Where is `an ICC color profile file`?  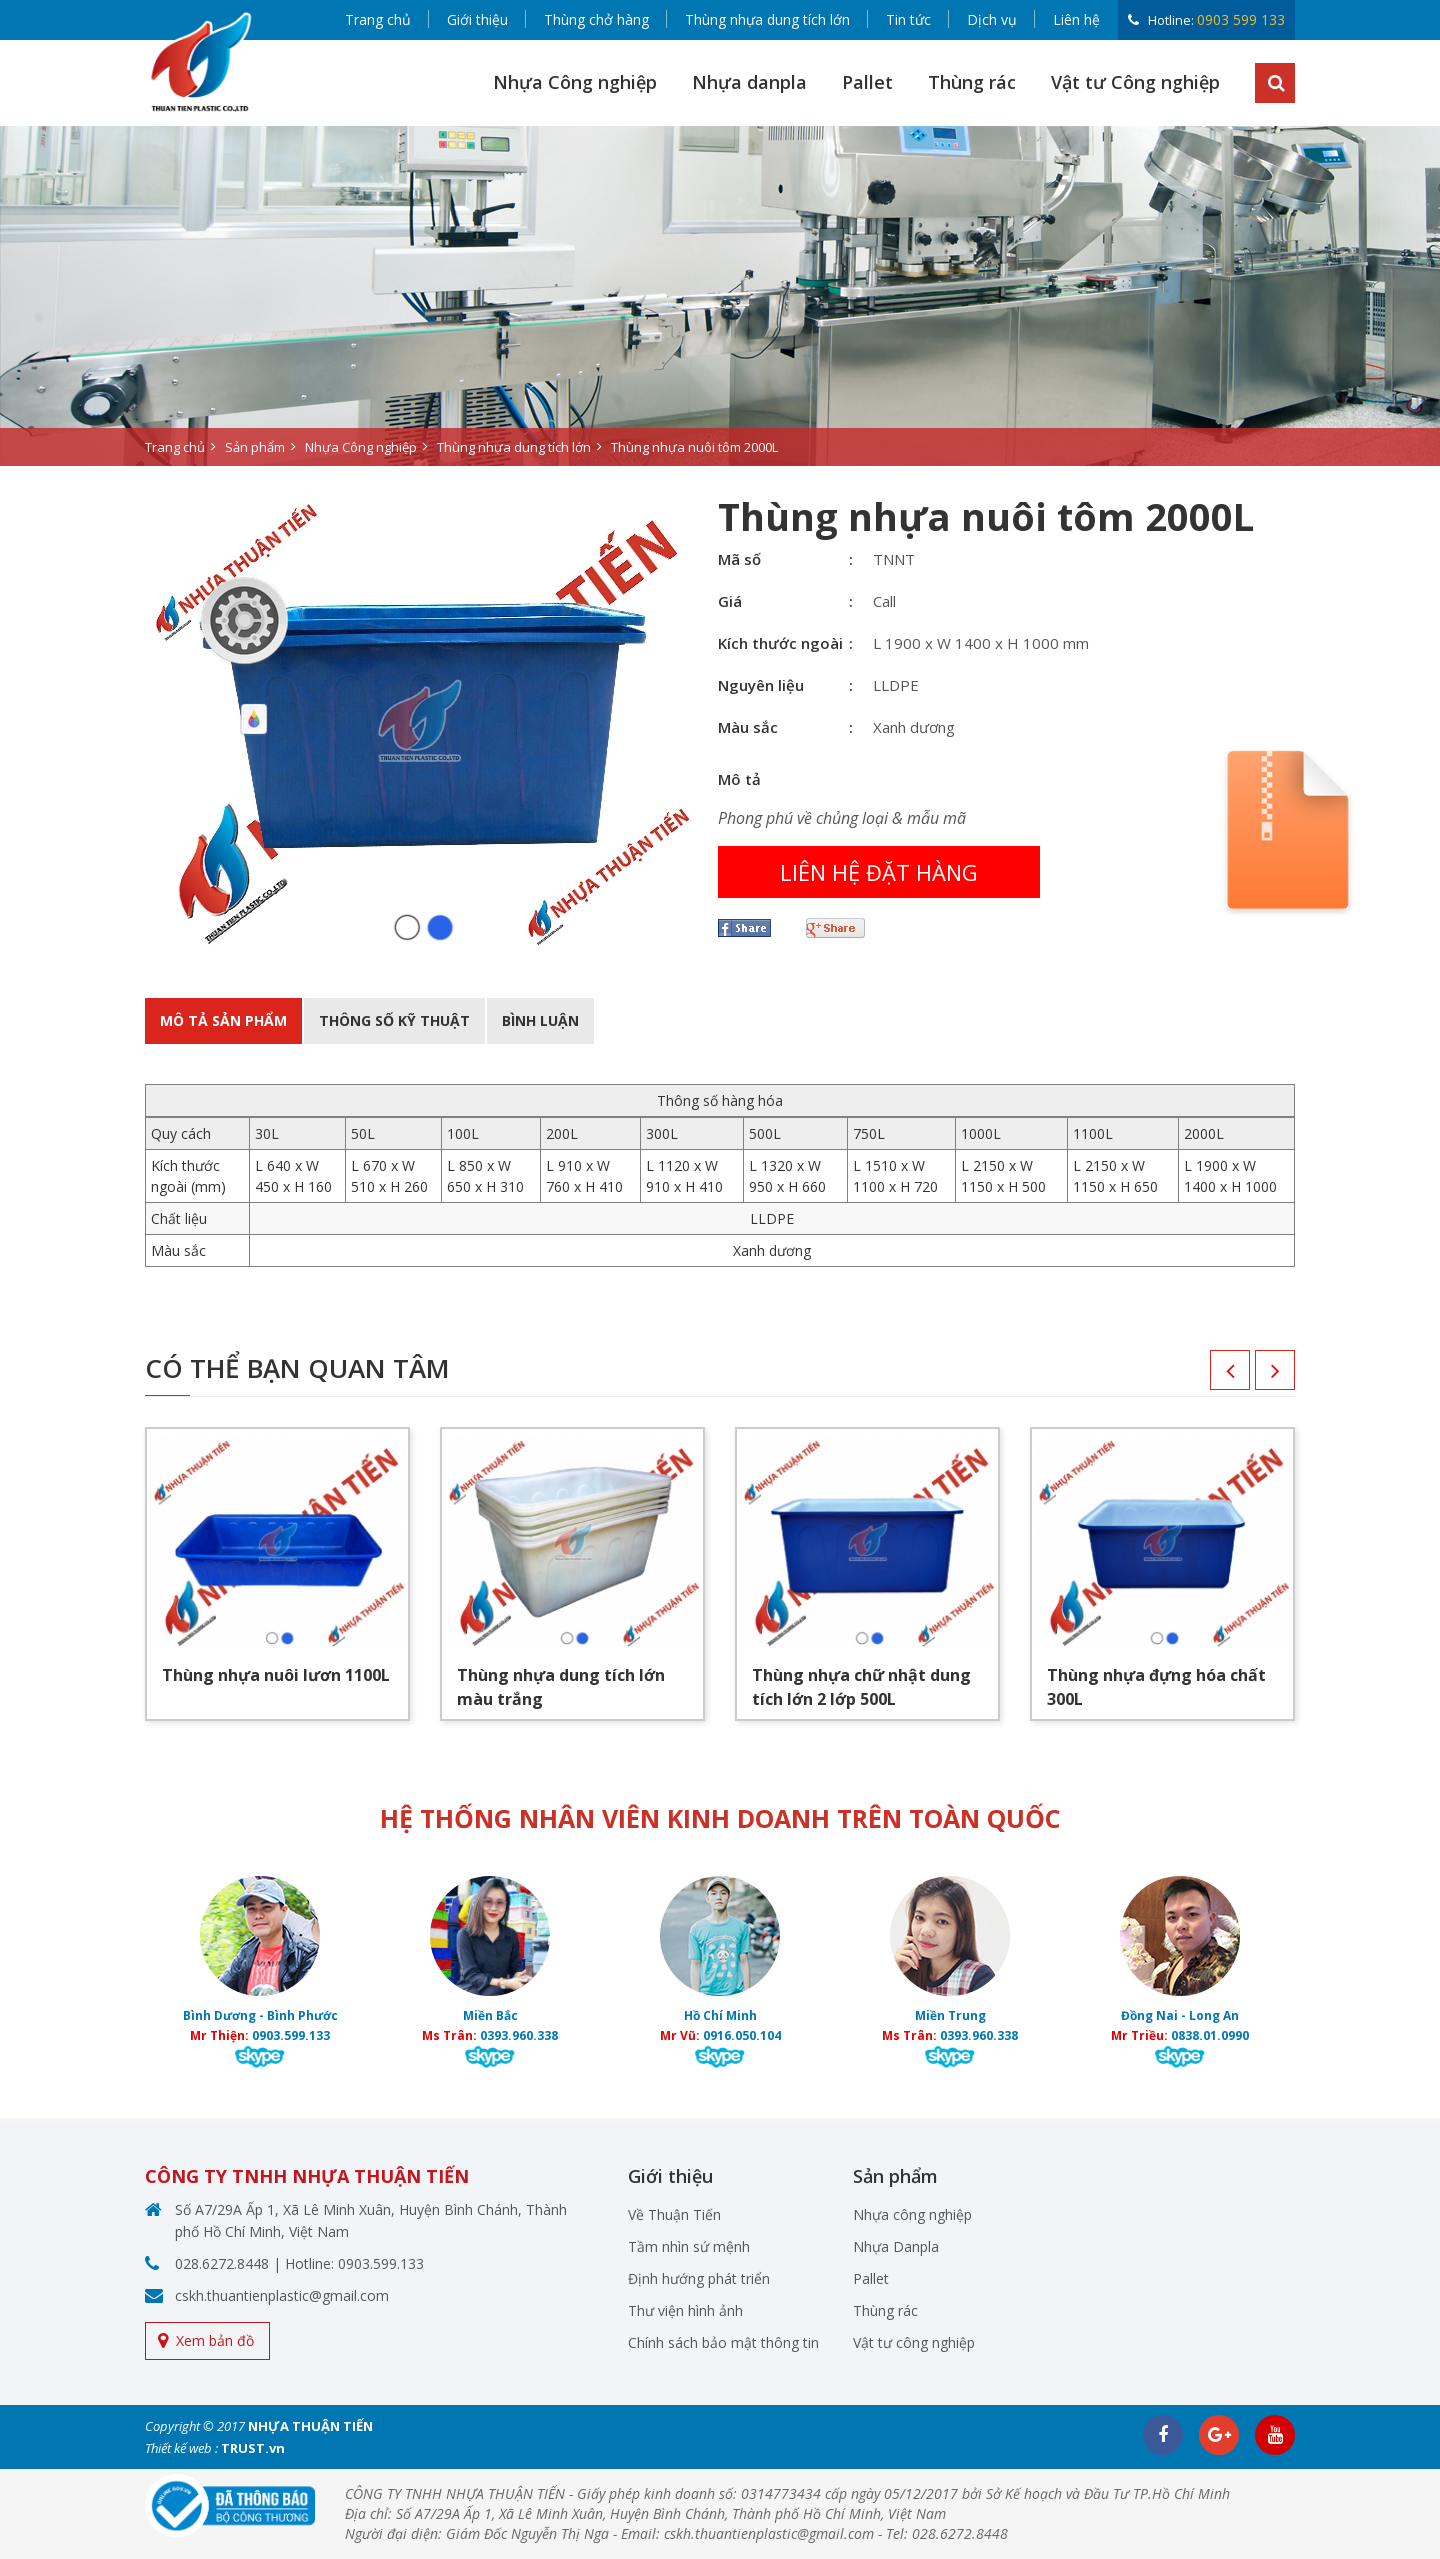
an ICC color profile file is located at coordinates (254, 719).